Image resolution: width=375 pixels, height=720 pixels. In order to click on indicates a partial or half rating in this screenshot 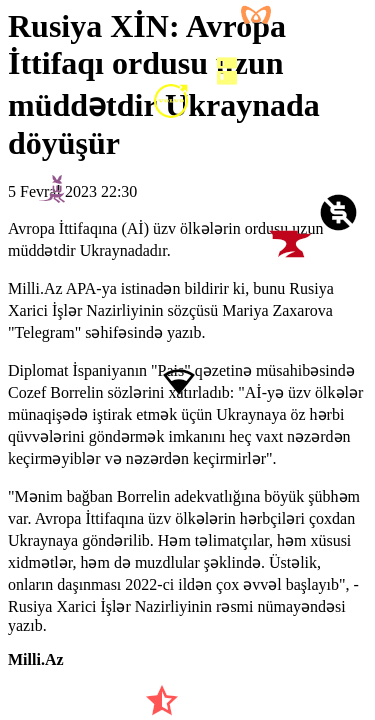, I will do `click(162, 701)`.